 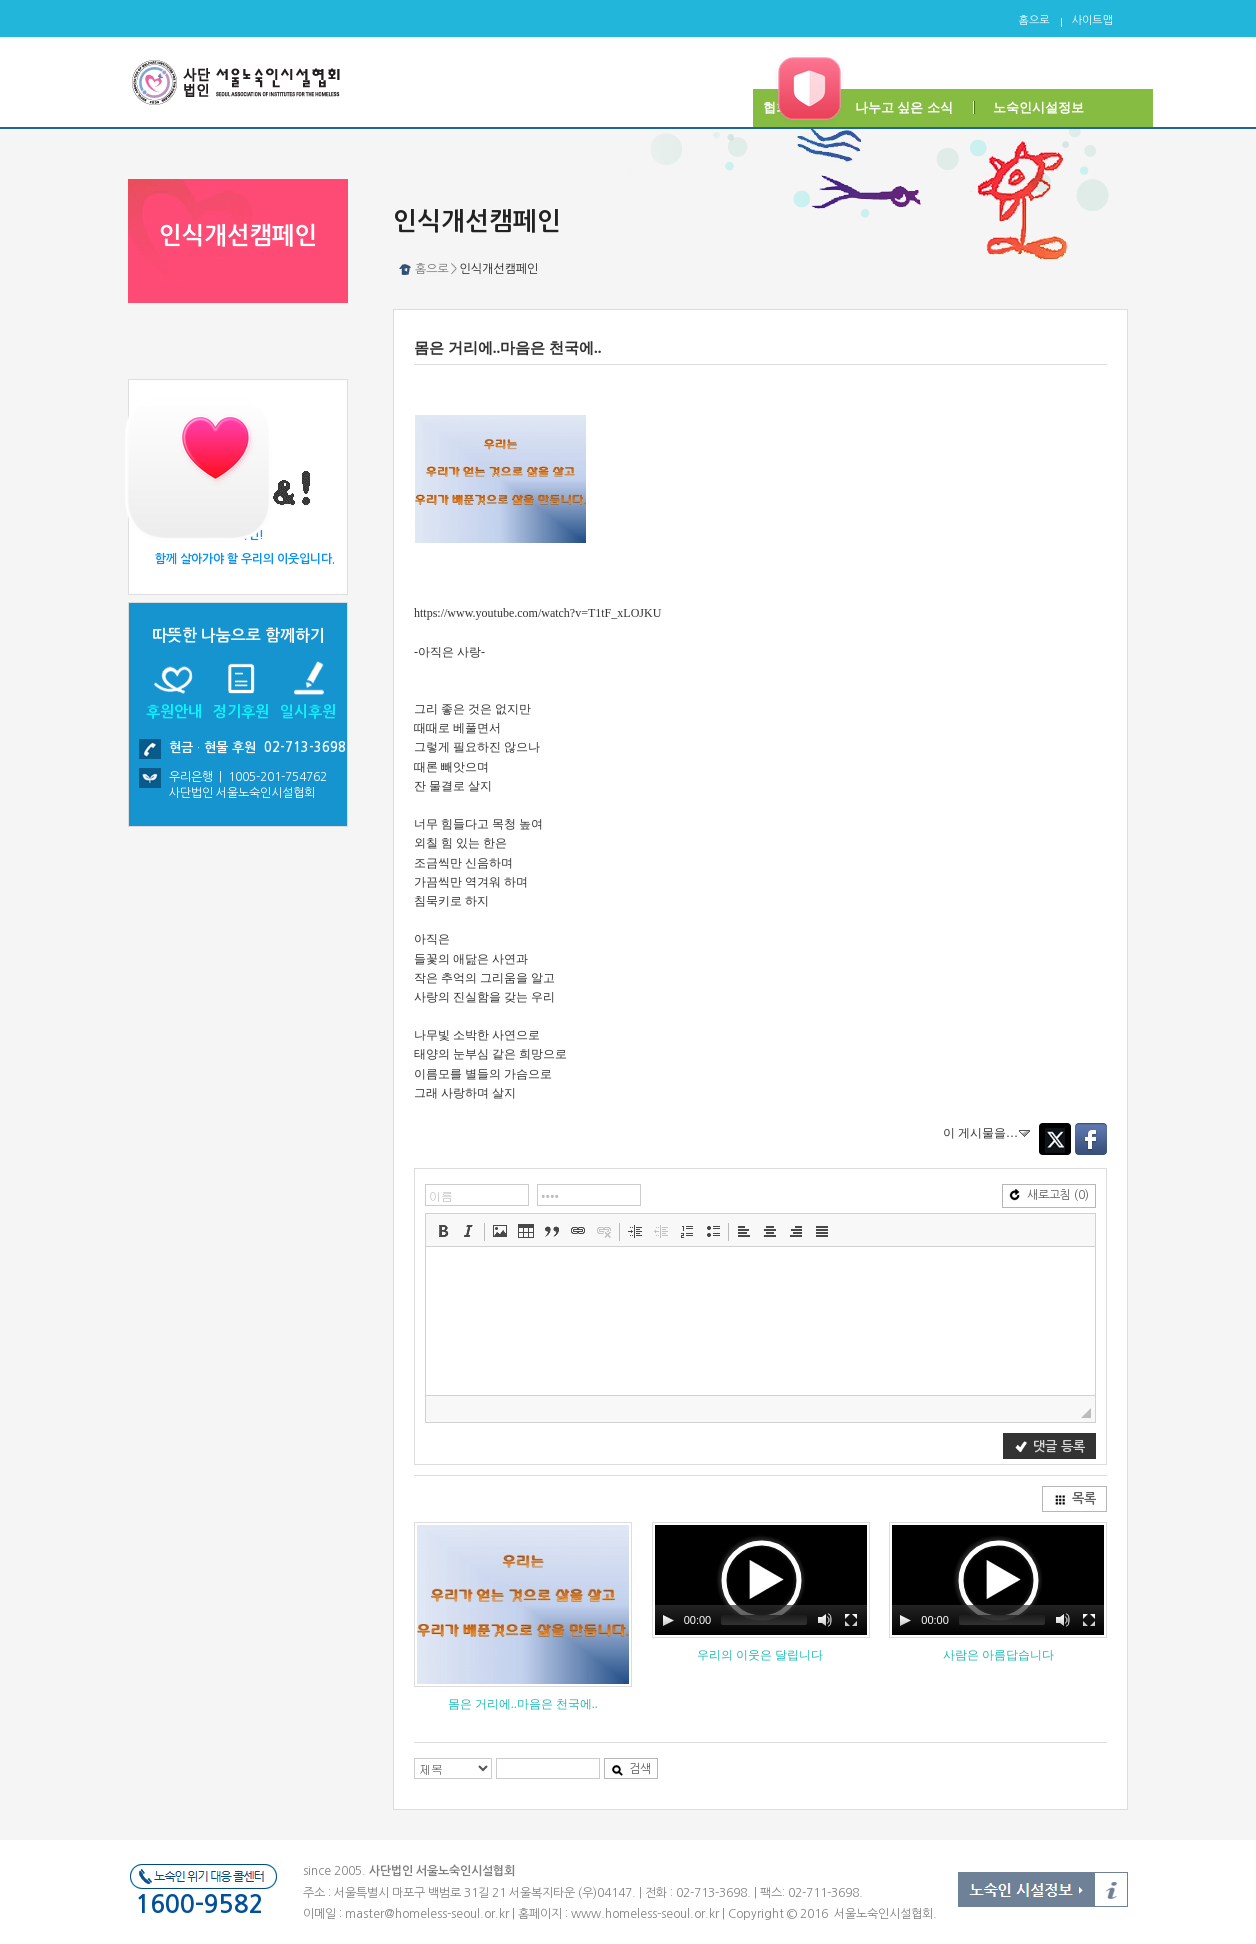 I want to click on open the Health app to view fitness and wellness data, so click(x=198, y=467).